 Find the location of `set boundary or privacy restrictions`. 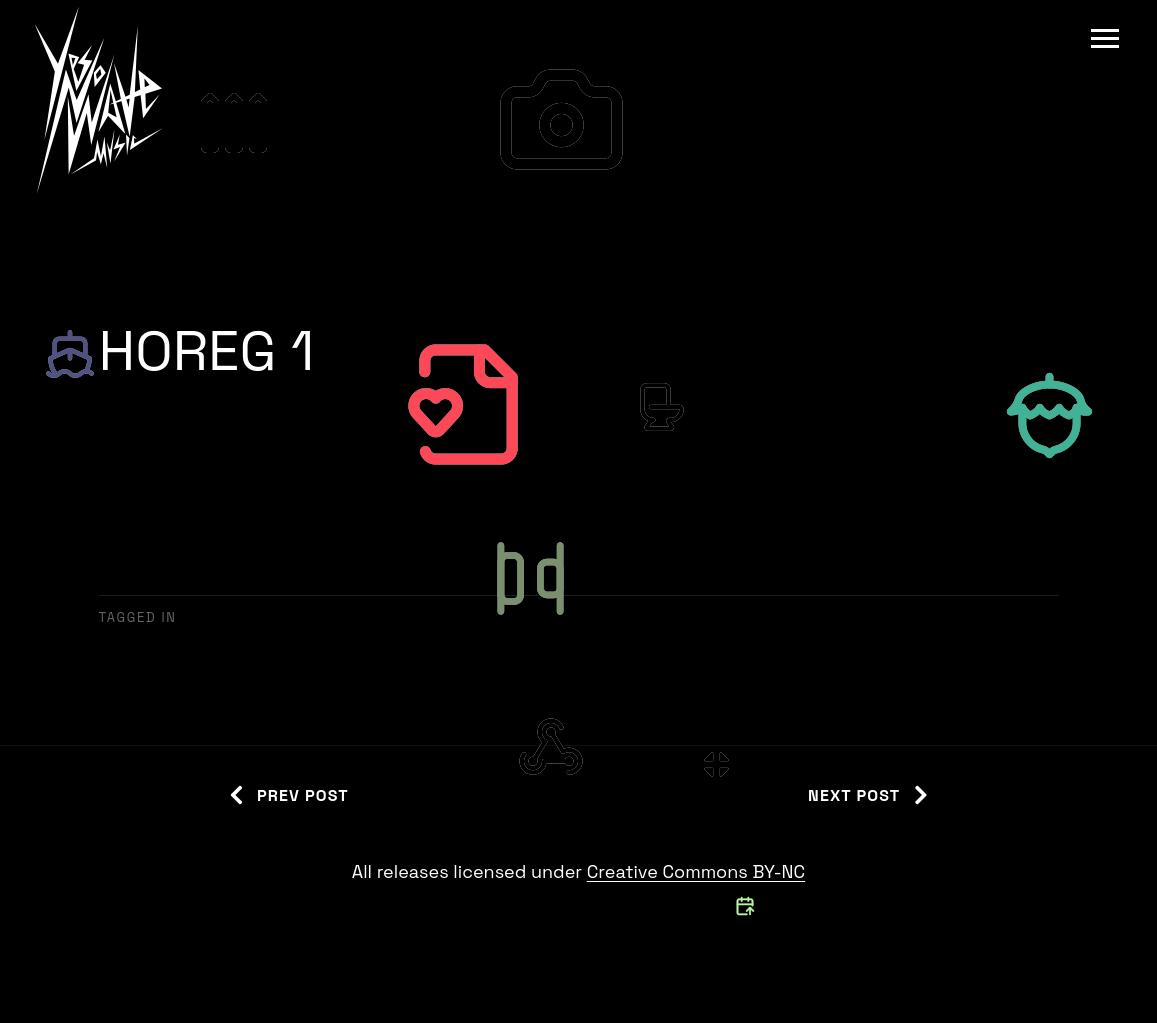

set boundary or privacy restrictions is located at coordinates (234, 123).